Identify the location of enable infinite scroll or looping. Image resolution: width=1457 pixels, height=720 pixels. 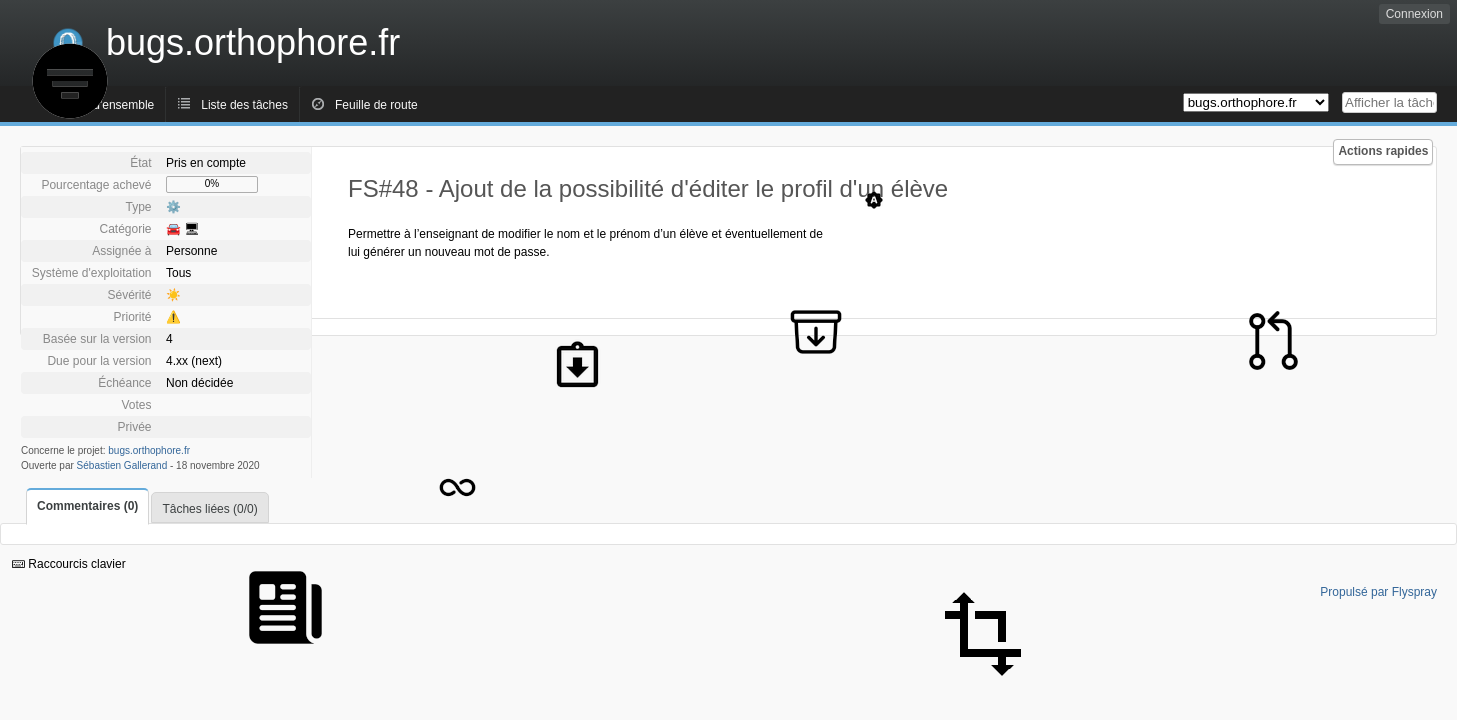
(457, 487).